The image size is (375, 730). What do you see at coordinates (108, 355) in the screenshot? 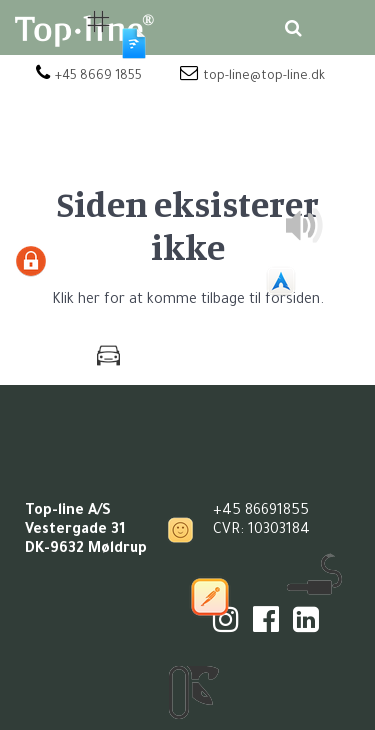
I see `access travel and transportation emoji` at bounding box center [108, 355].